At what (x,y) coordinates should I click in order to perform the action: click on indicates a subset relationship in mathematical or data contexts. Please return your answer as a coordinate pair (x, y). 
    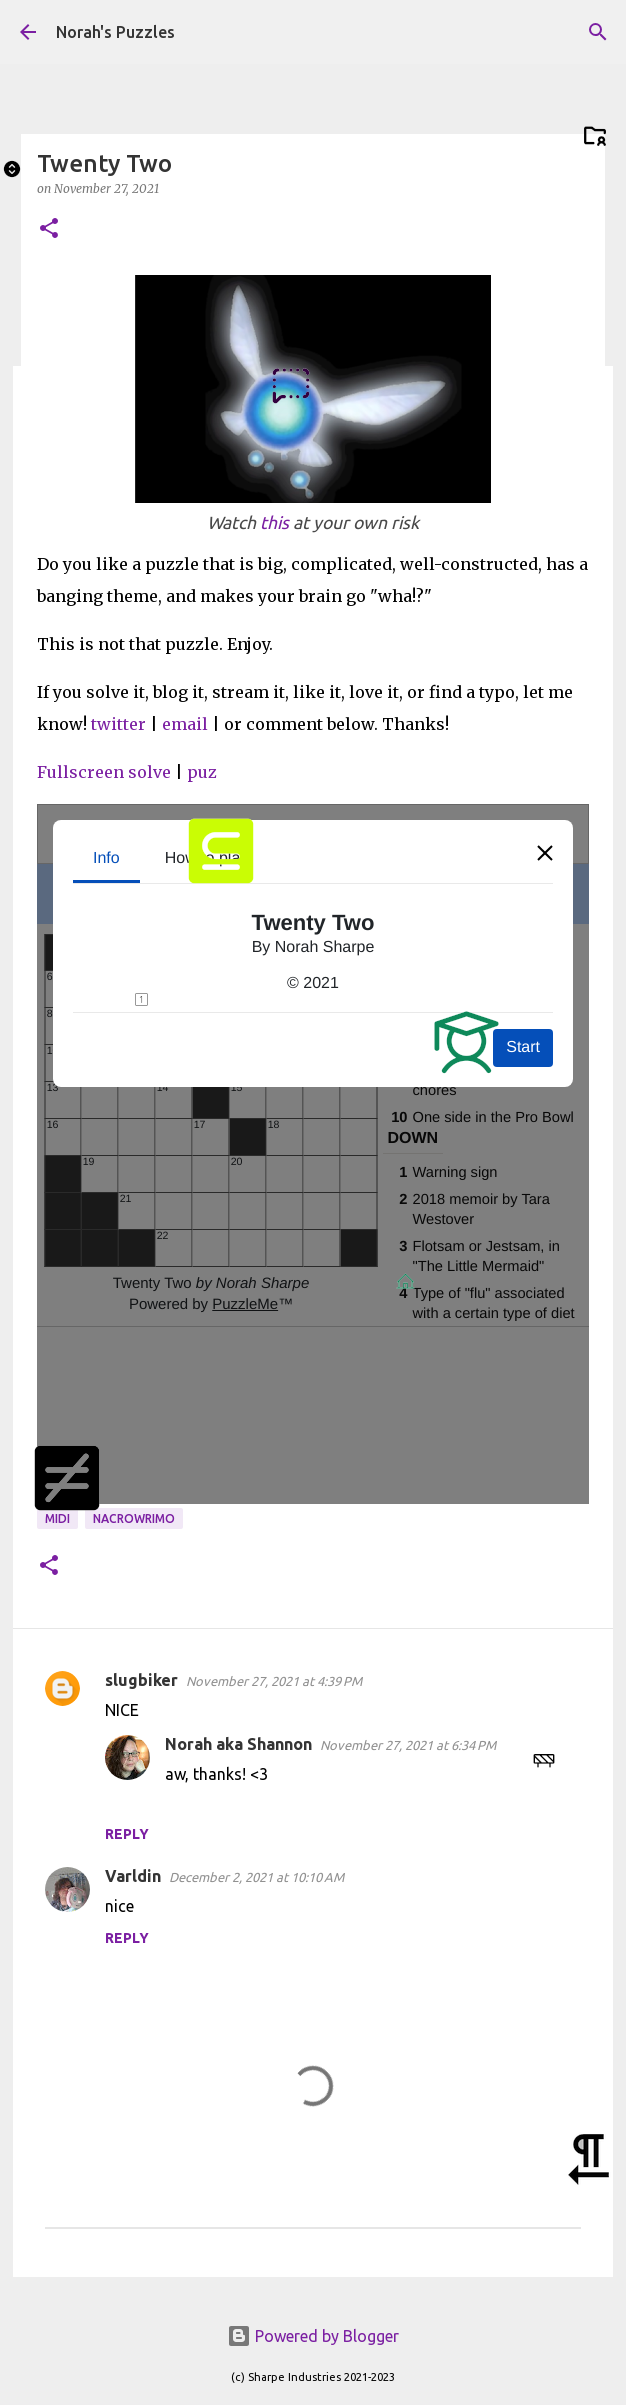
    Looking at the image, I should click on (221, 851).